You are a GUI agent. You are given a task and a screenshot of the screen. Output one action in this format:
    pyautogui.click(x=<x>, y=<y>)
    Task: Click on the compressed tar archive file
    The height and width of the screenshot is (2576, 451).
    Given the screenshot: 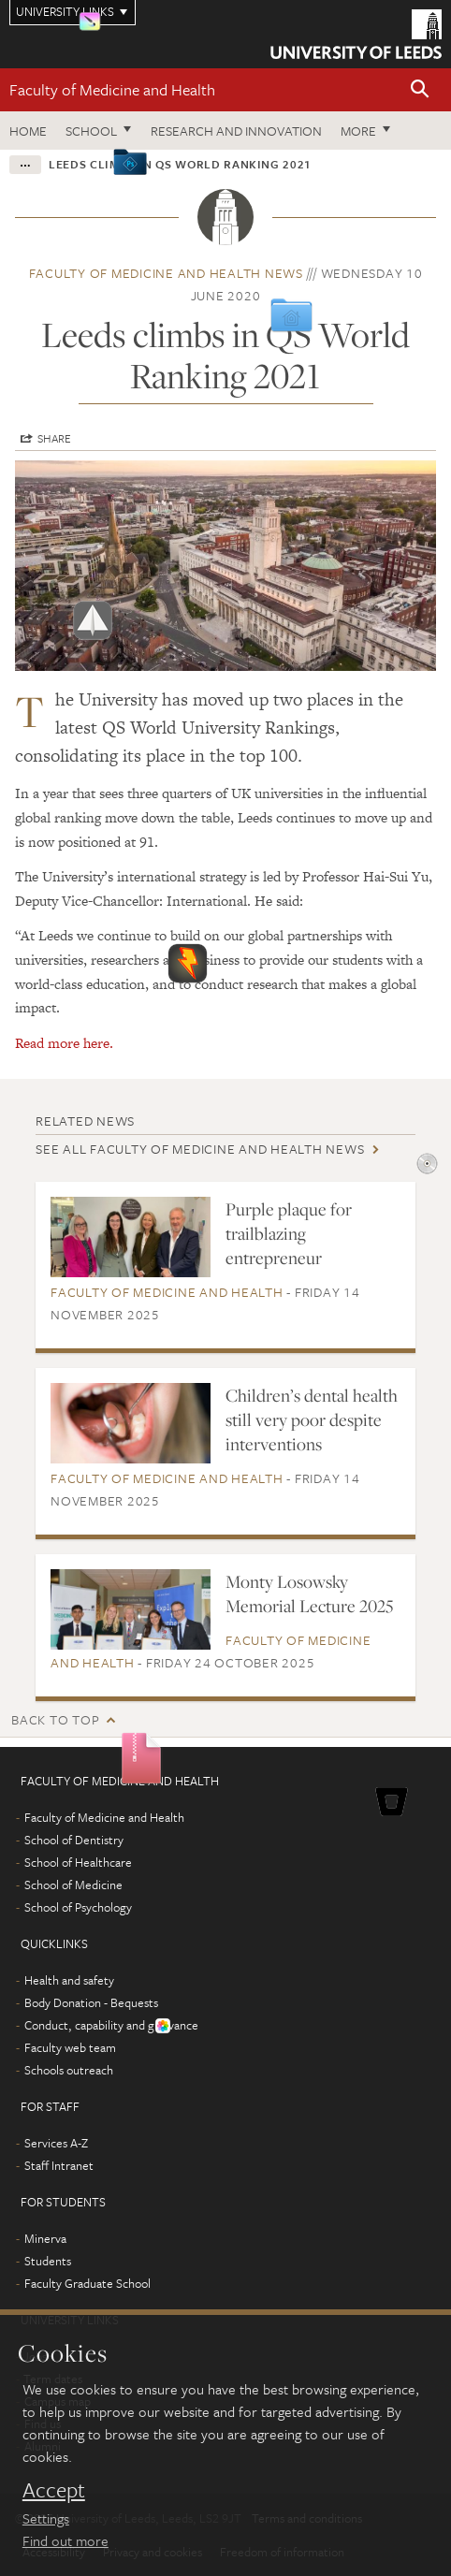 What is the action you would take?
    pyautogui.click(x=141, y=1759)
    